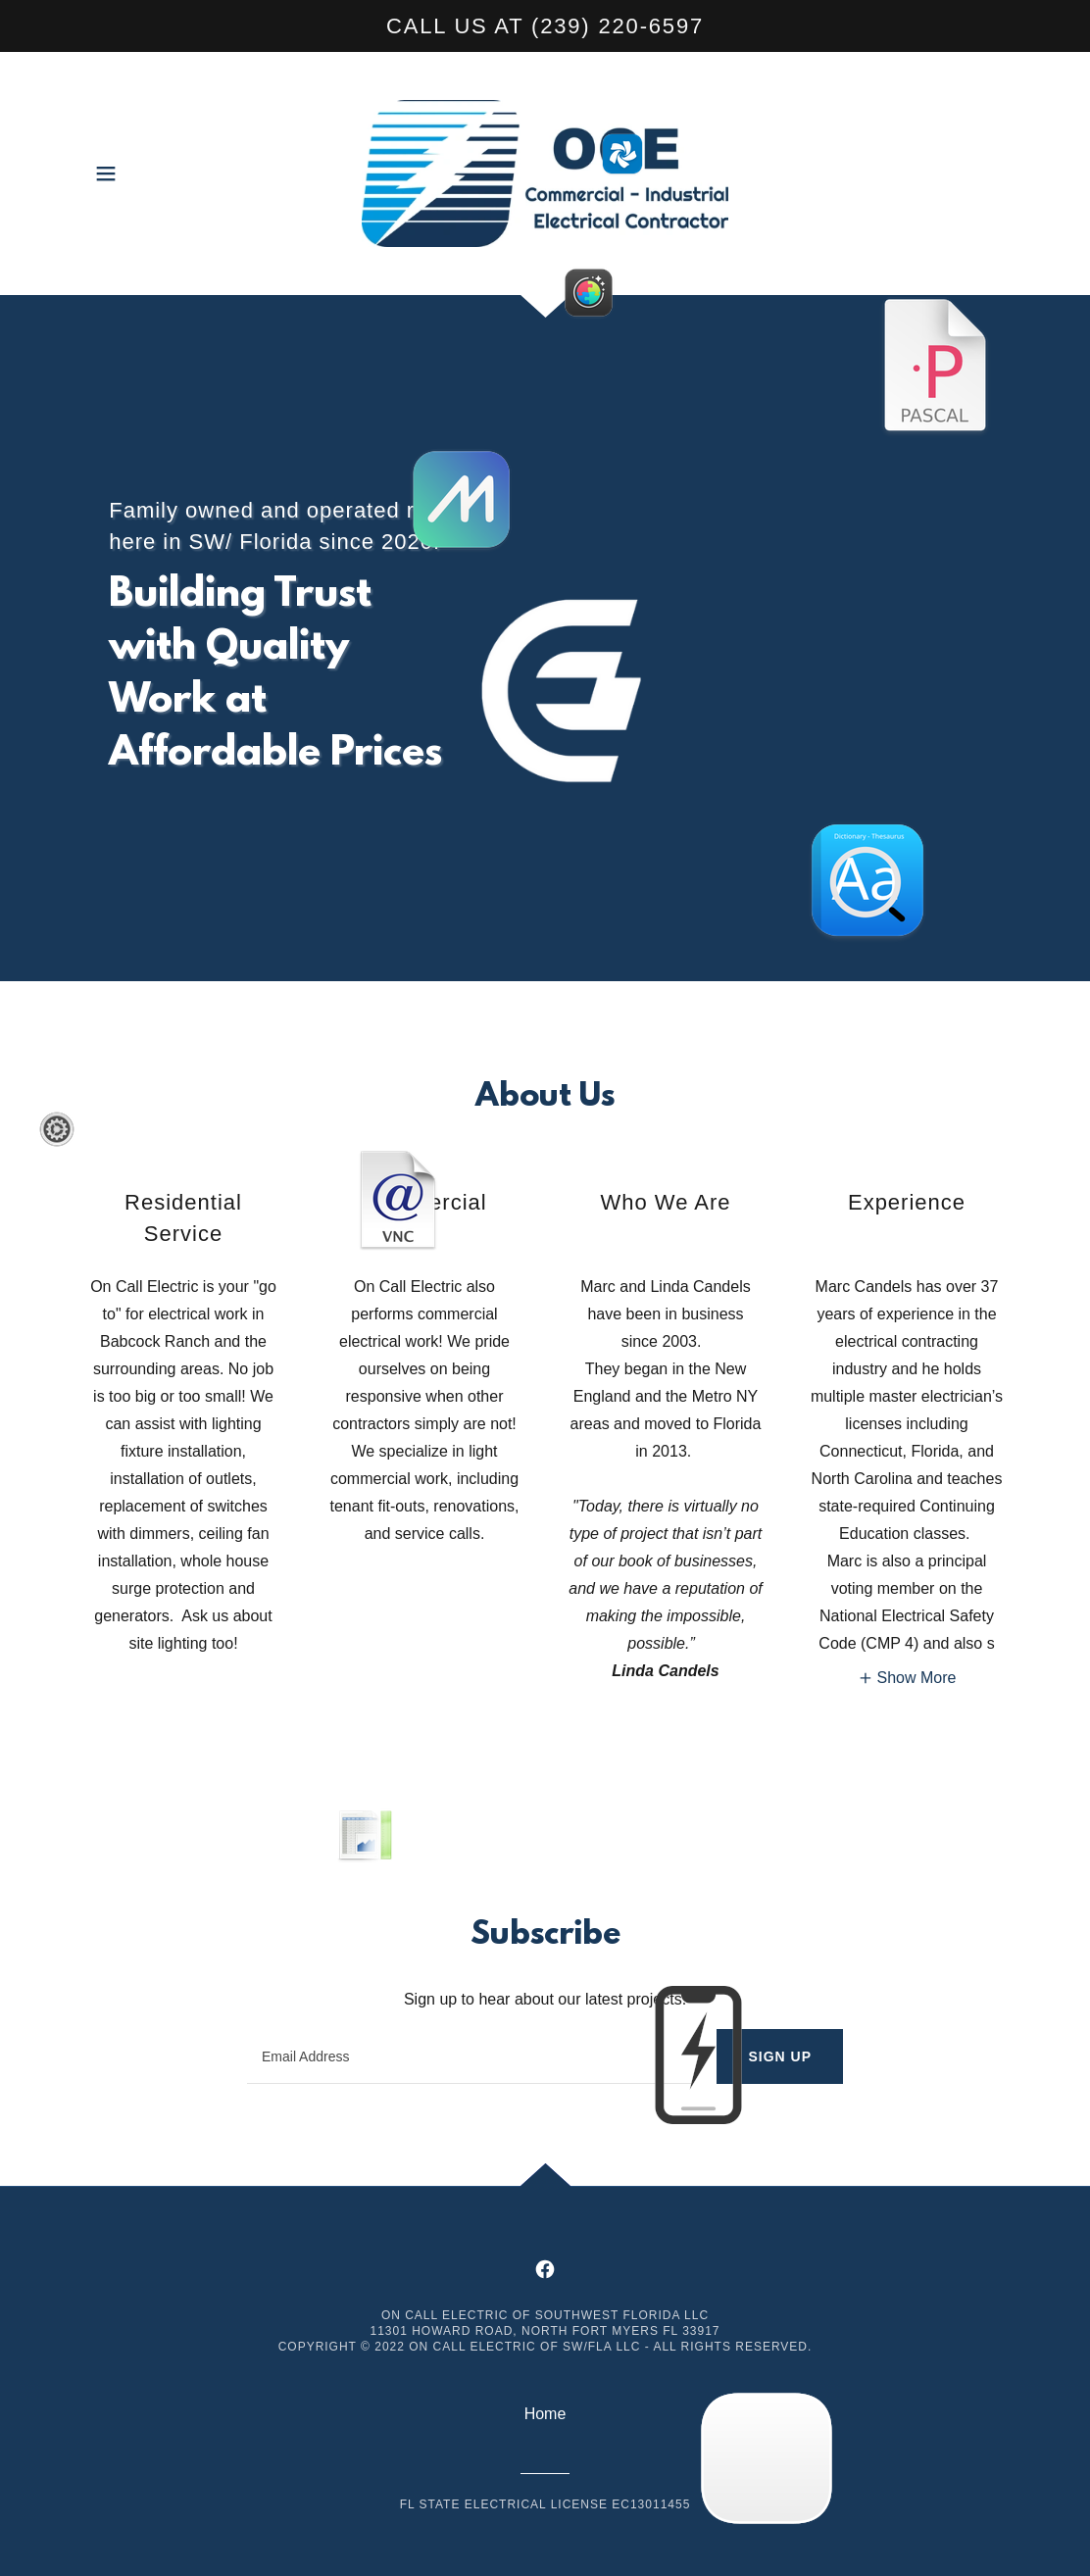 This screenshot has width=1090, height=2576. I want to click on open a VNC remote connection shortcut, so click(398, 1202).